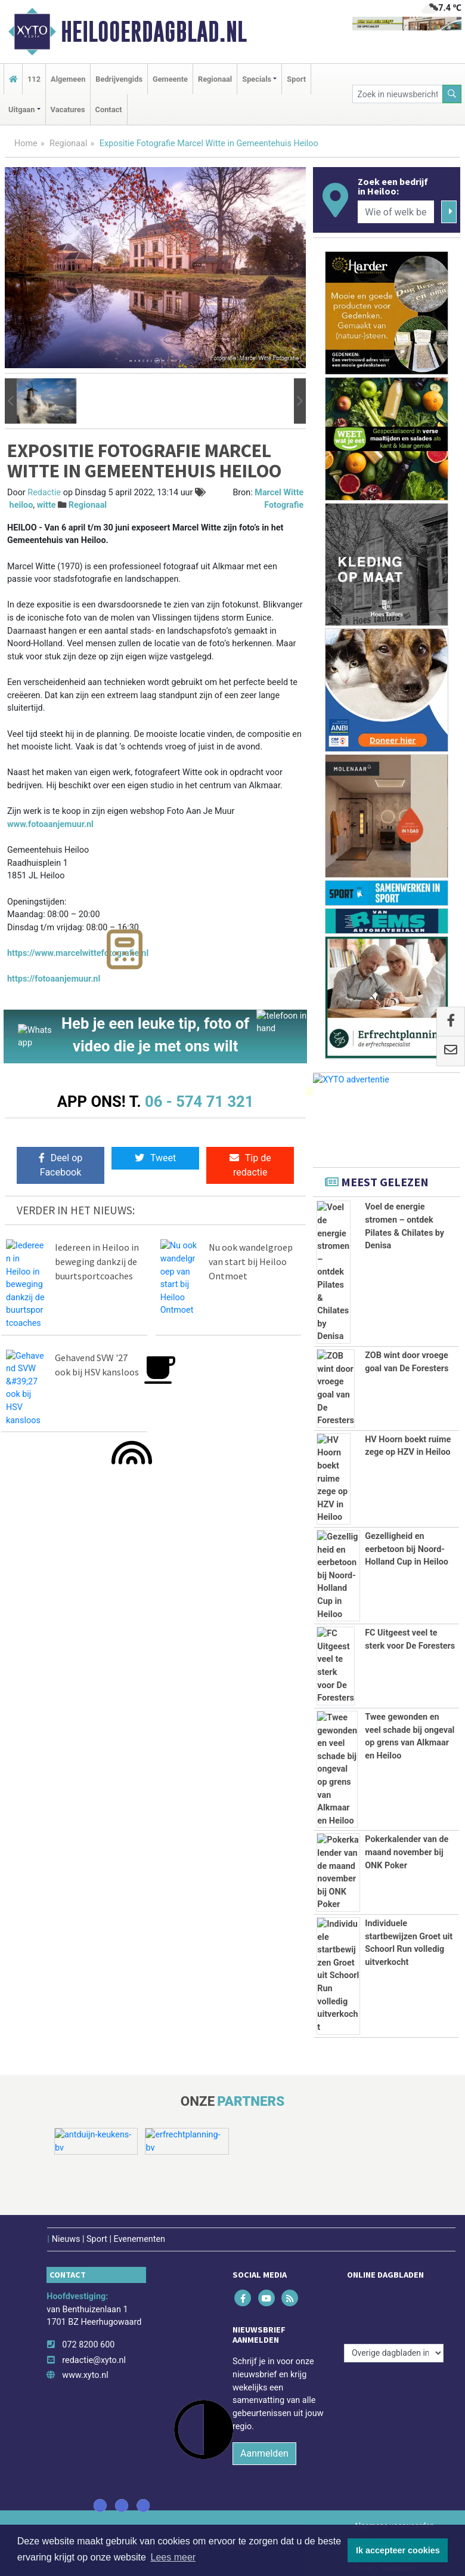 The width and height of the screenshot is (465, 2576). I want to click on indicates weather conditions showing a rainbow, so click(132, 1454).